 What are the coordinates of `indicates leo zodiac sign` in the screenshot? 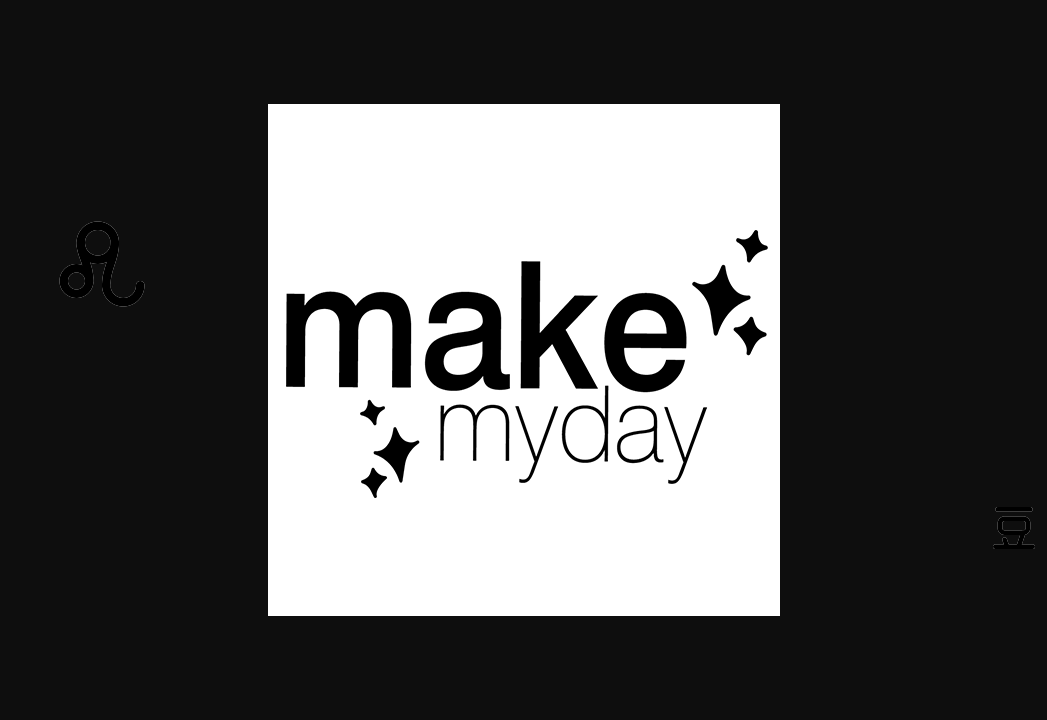 It's located at (102, 264).